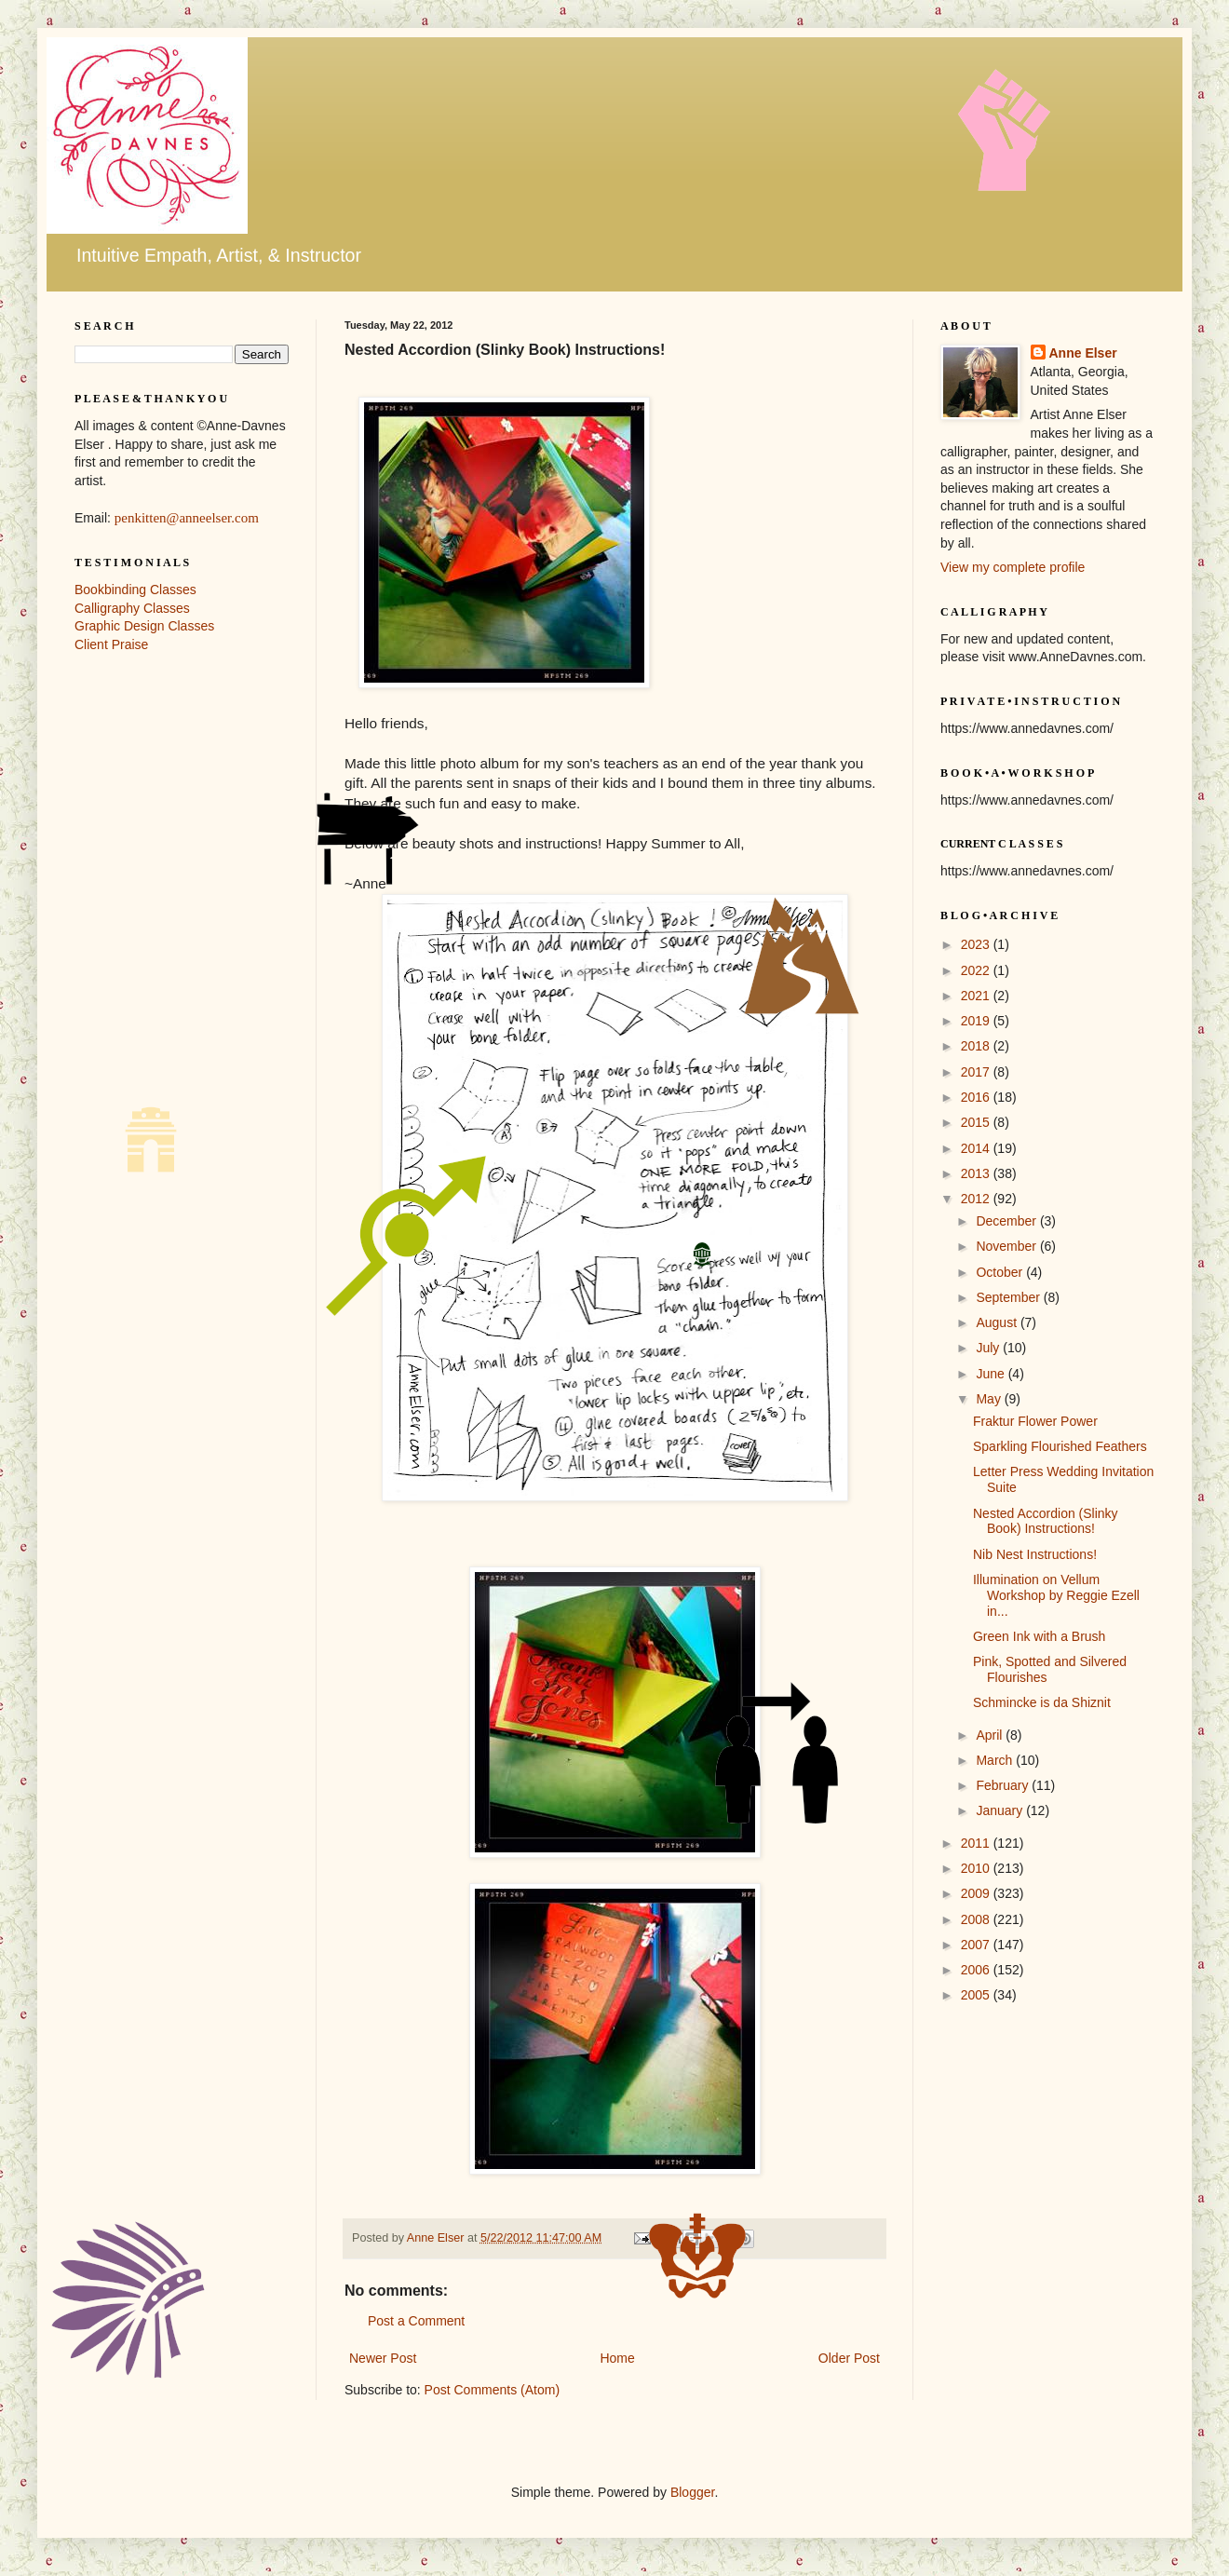 Image resolution: width=1229 pixels, height=2576 pixels. I want to click on skip to the next player's turn, so click(777, 1755).